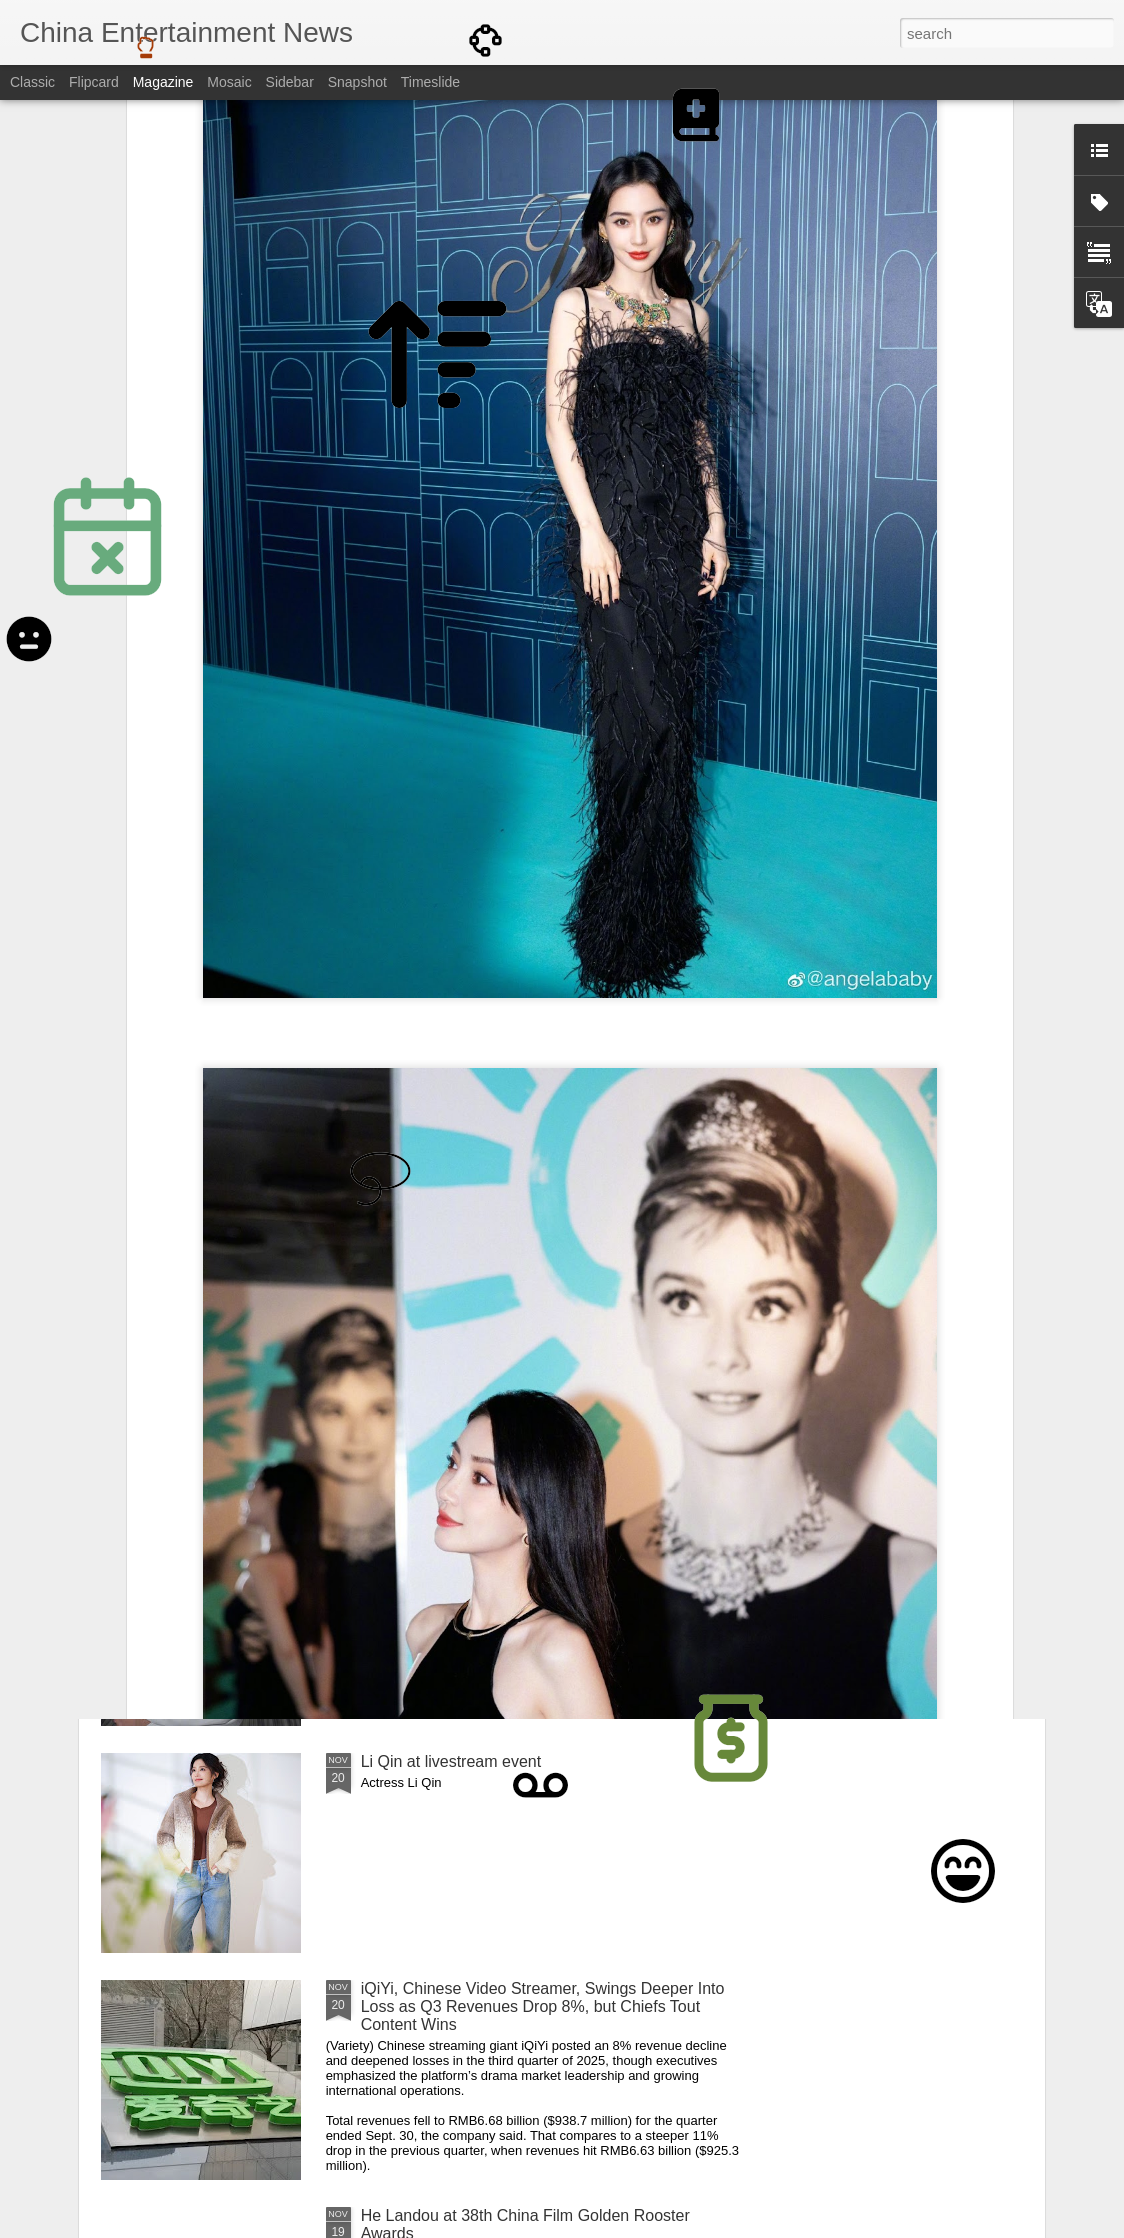 This screenshot has height=2238, width=1124. What do you see at coordinates (29, 639) in the screenshot?
I see `rate your experience as neutral` at bounding box center [29, 639].